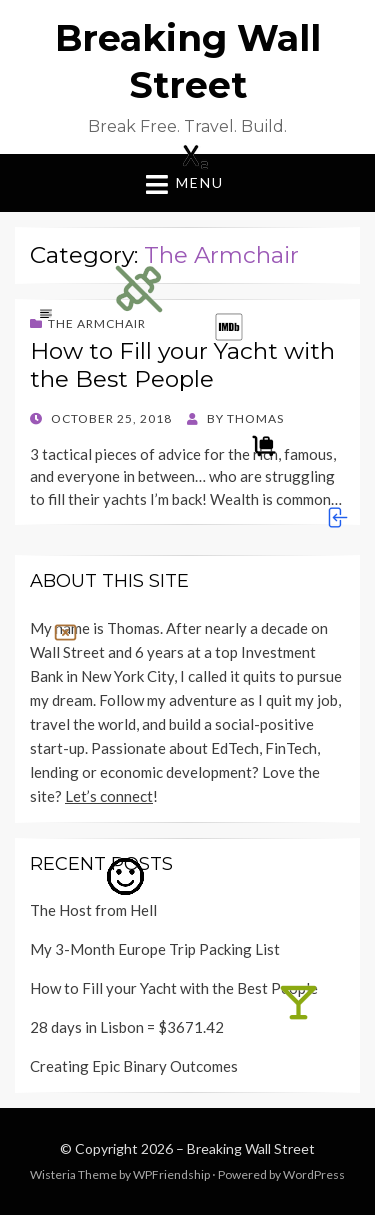  I want to click on apply subscript formatting to selected text, so click(191, 157).